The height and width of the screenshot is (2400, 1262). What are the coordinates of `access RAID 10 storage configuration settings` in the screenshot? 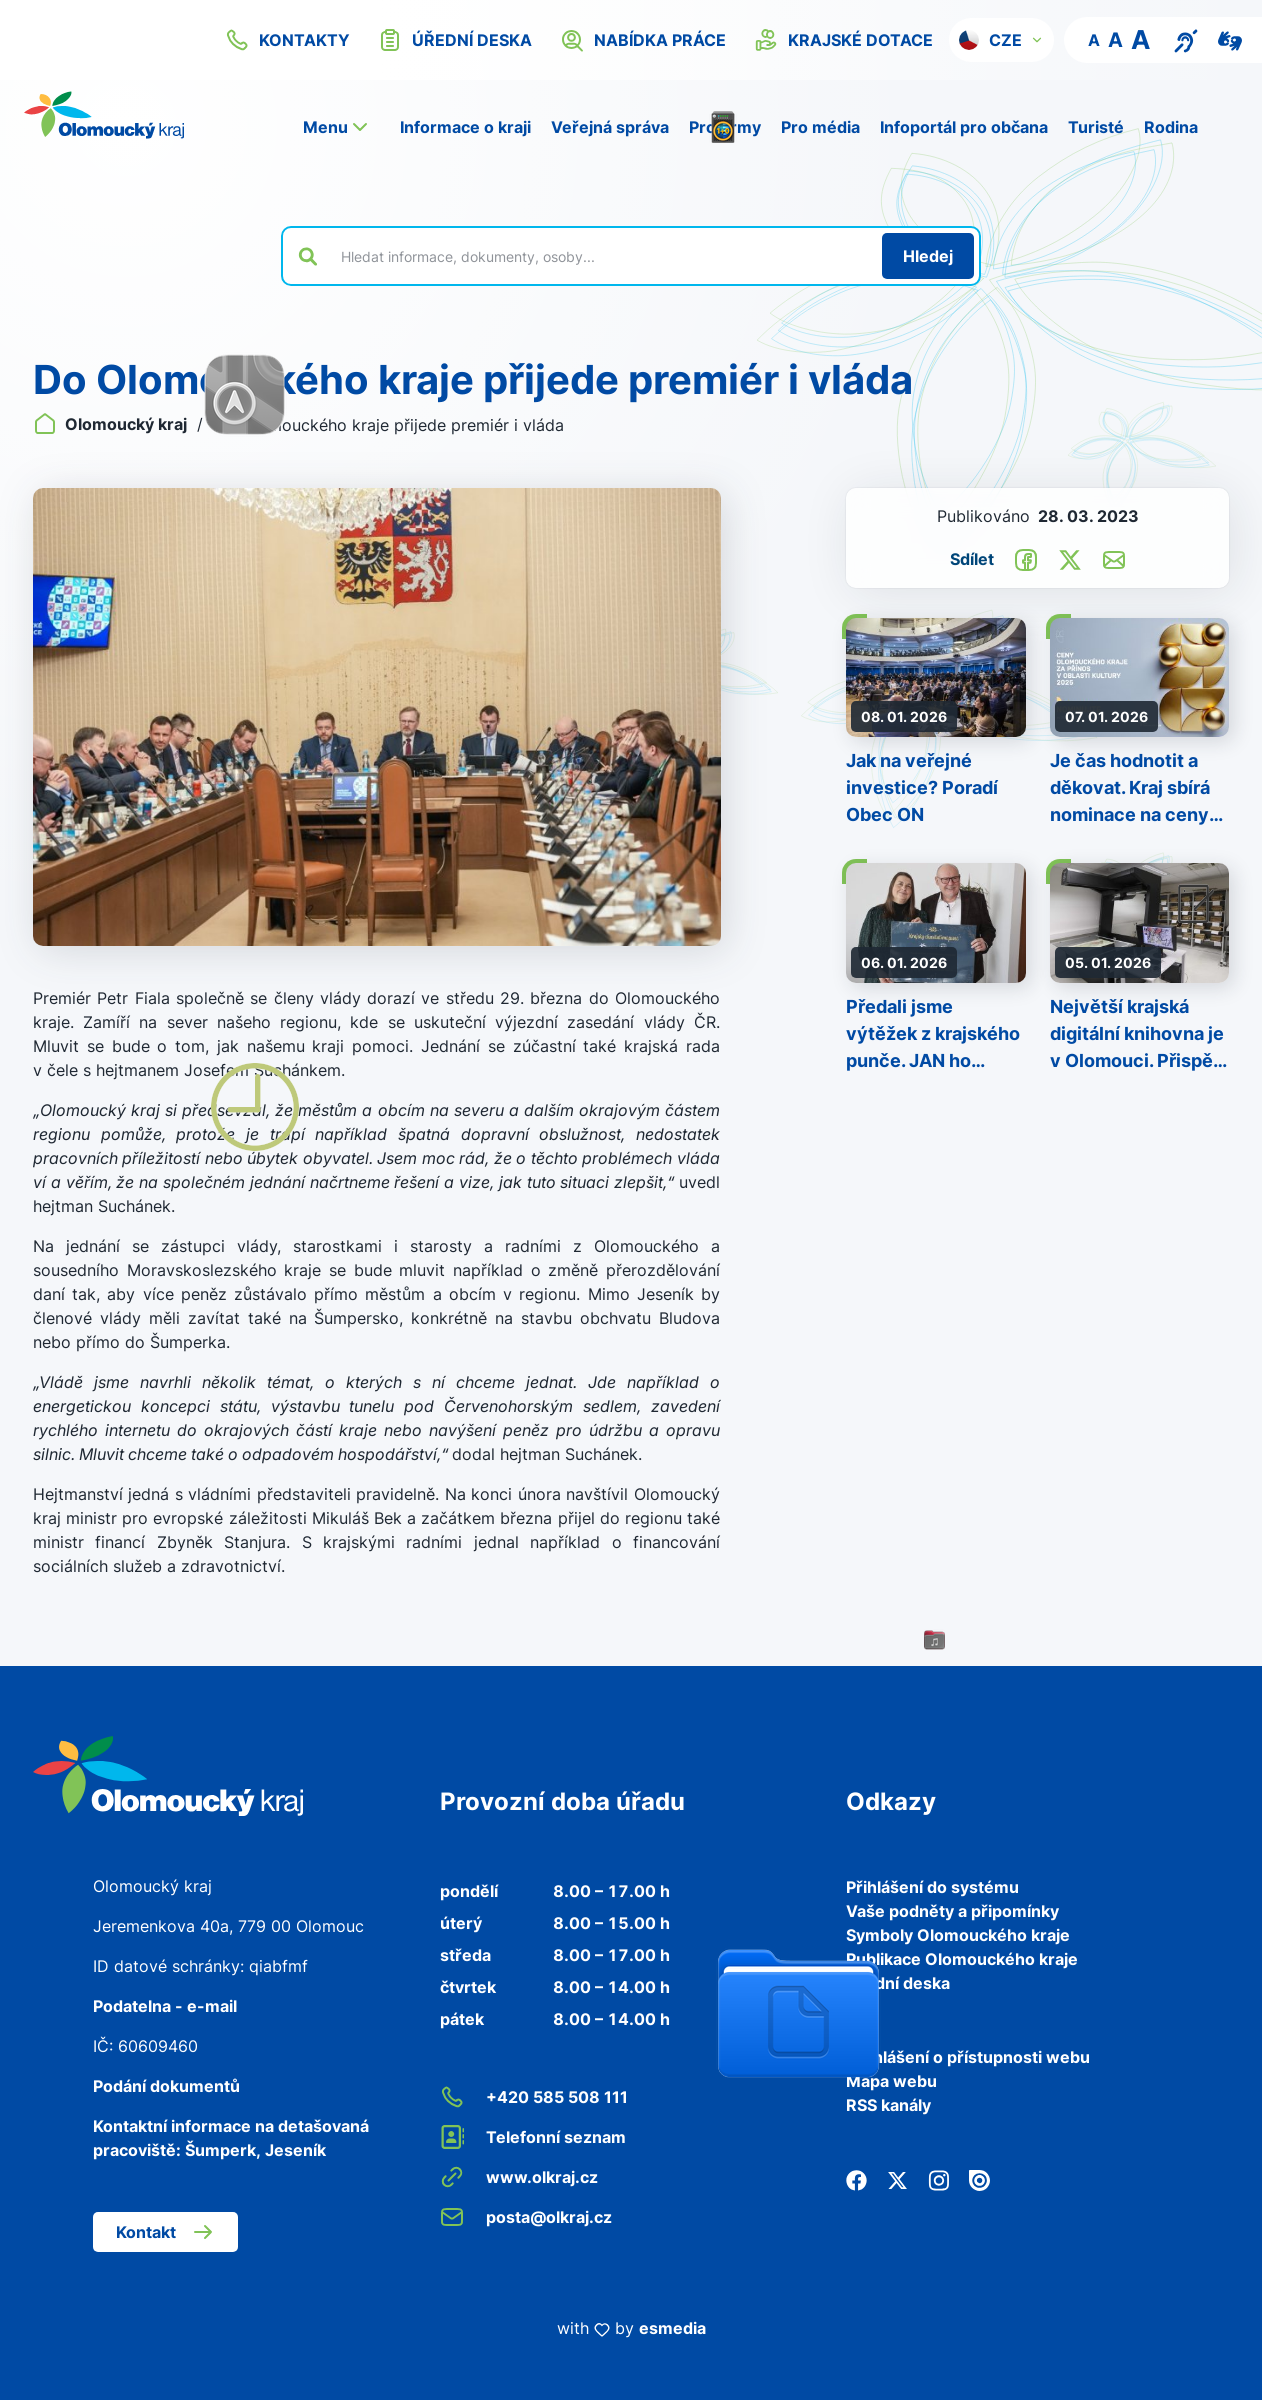 It's located at (723, 127).